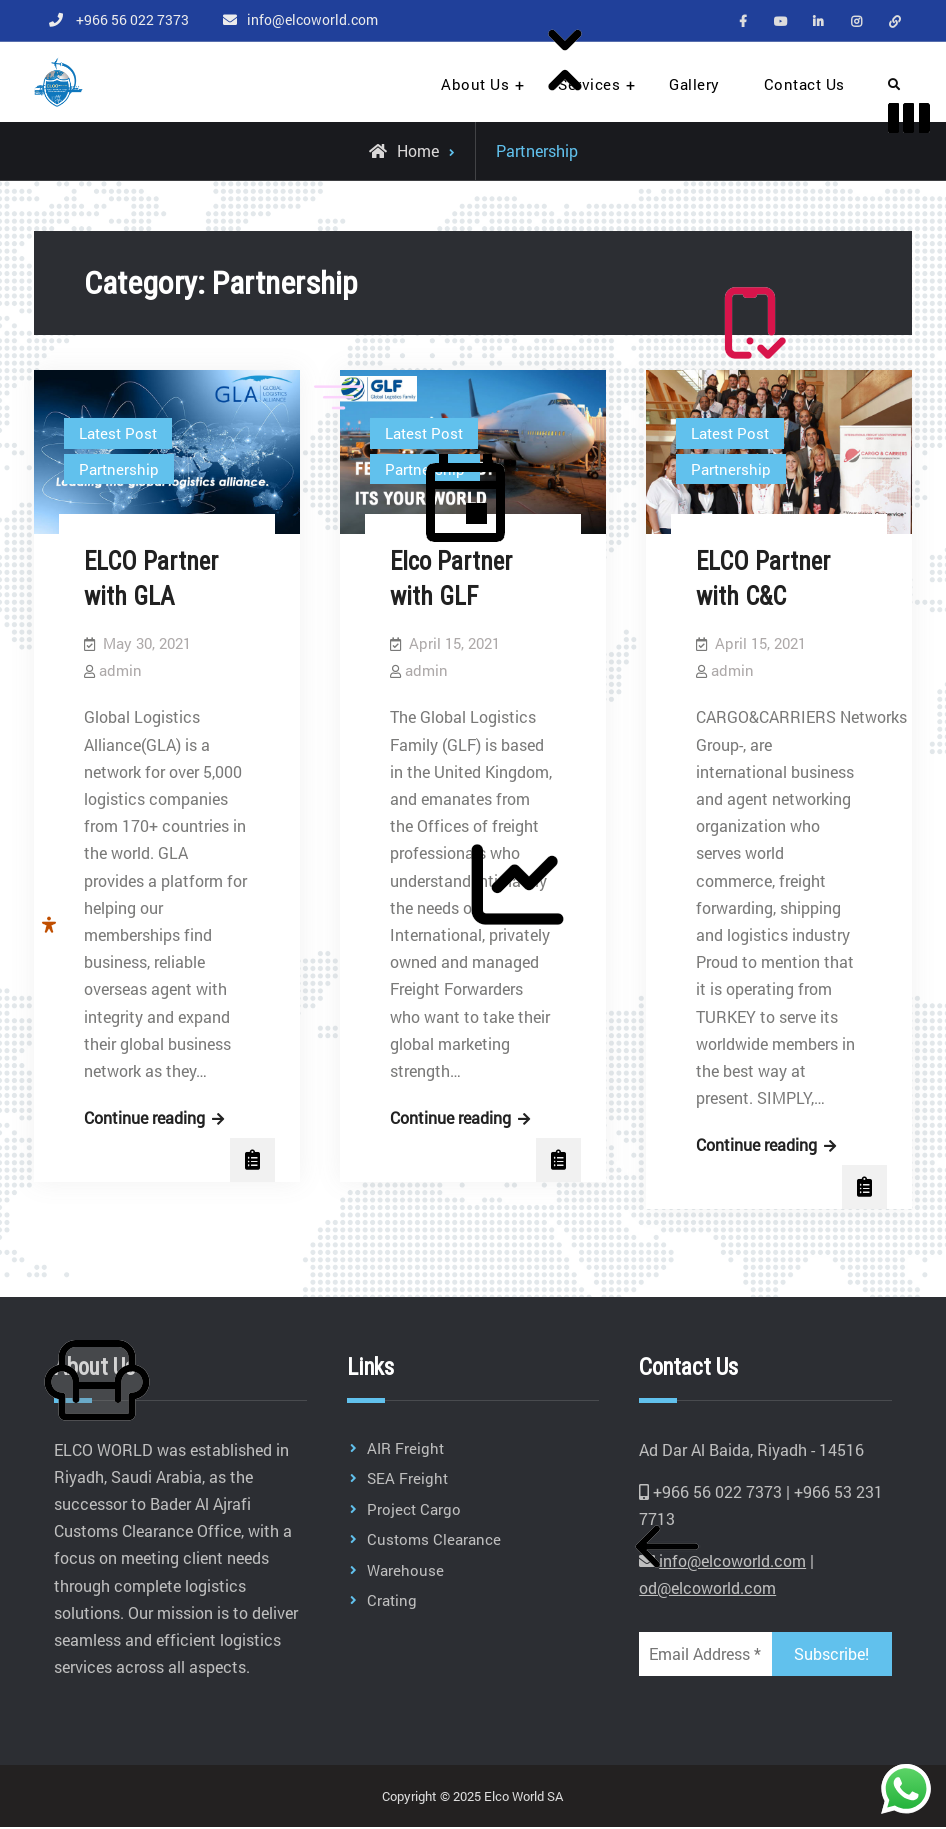 This screenshot has height=1829, width=946. I want to click on indicates user profile or account, so click(49, 925).